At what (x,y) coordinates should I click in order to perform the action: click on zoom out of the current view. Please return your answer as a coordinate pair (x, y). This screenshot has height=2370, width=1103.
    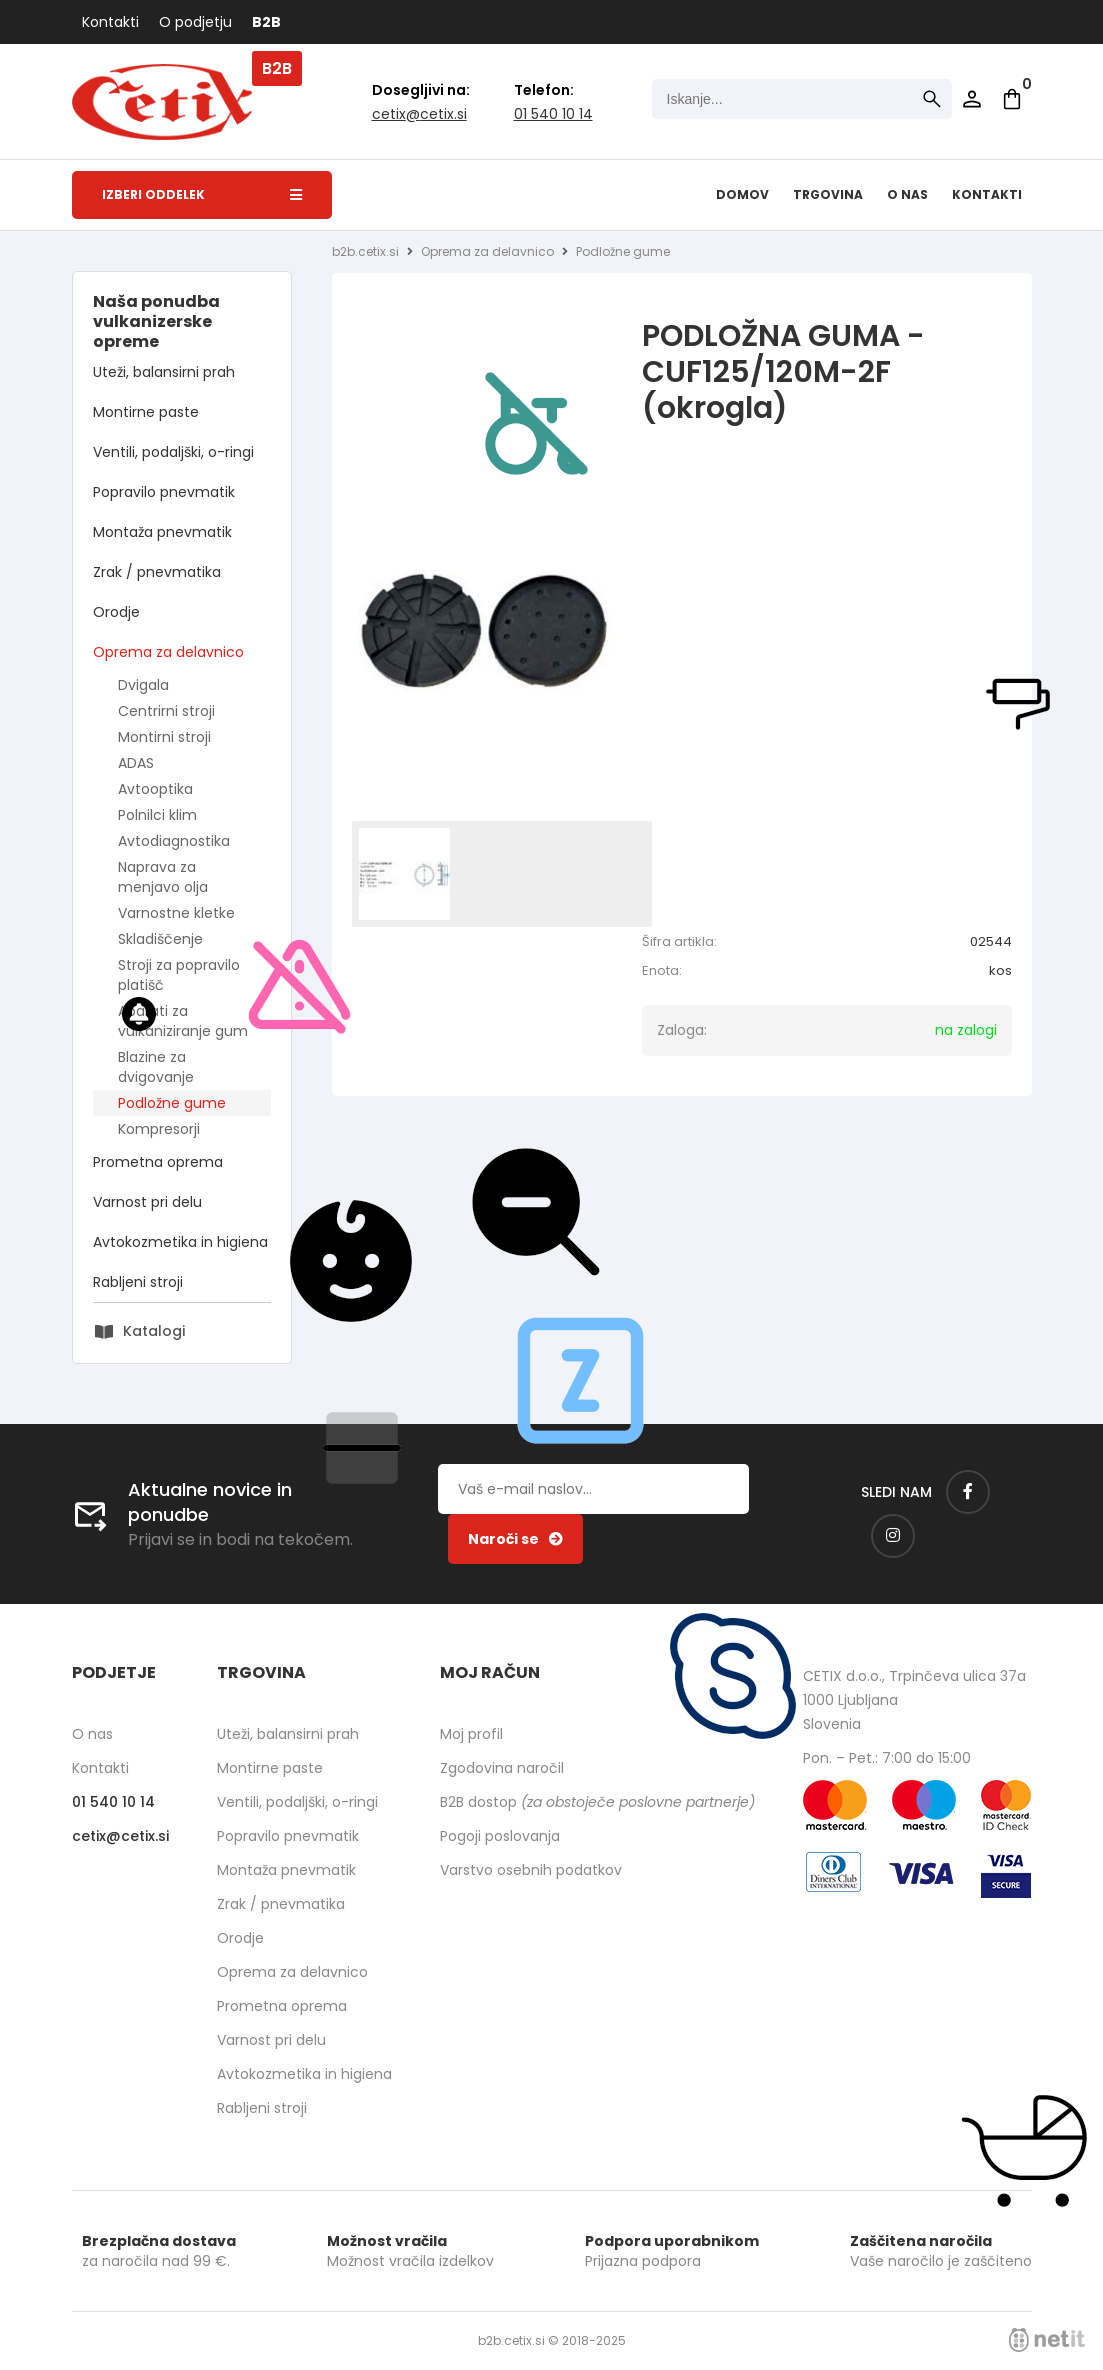
    Looking at the image, I should click on (536, 1212).